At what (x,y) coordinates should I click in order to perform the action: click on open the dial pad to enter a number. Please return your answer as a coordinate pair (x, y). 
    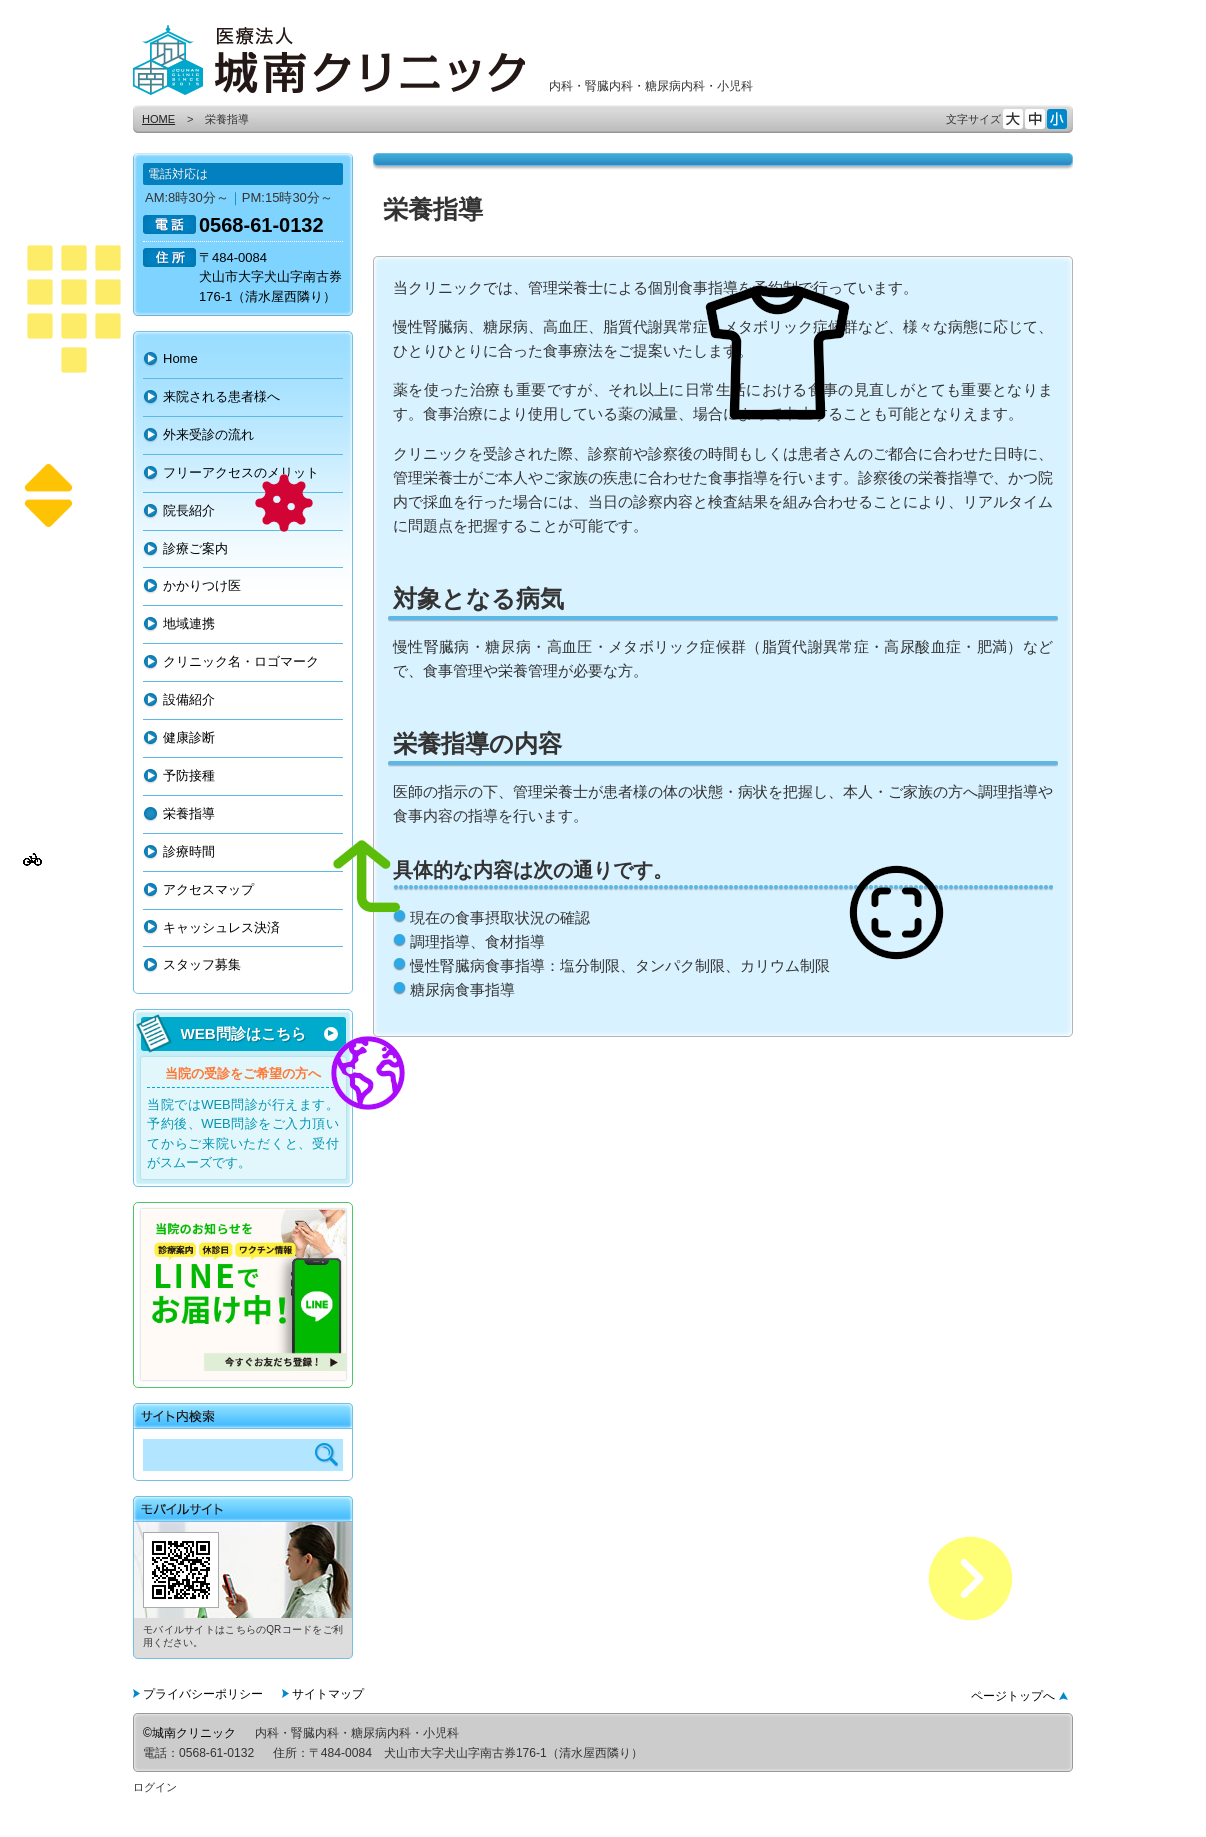
    Looking at the image, I should click on (74, 309).